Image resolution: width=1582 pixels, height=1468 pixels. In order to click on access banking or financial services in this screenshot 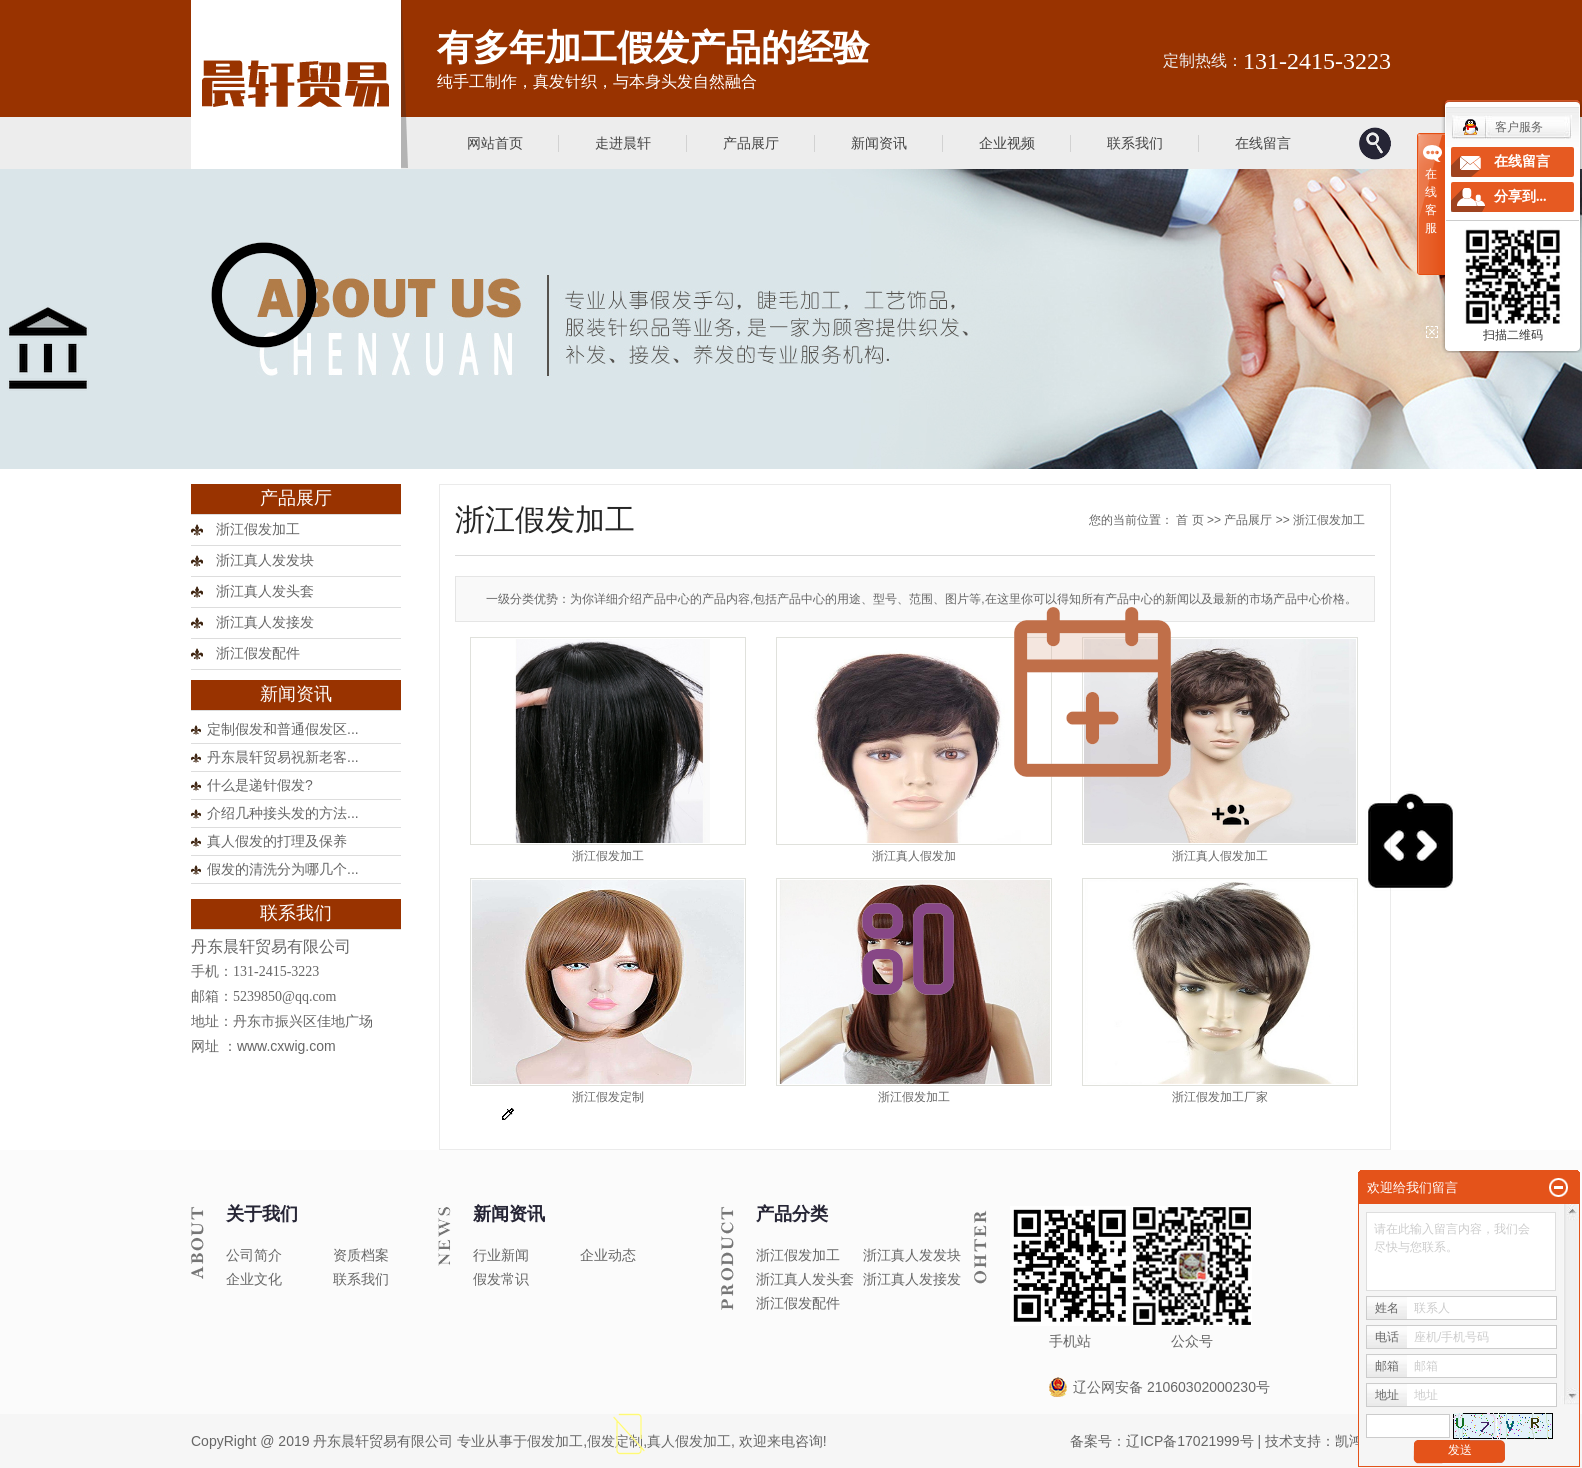, I will do `click(50, 352)`.